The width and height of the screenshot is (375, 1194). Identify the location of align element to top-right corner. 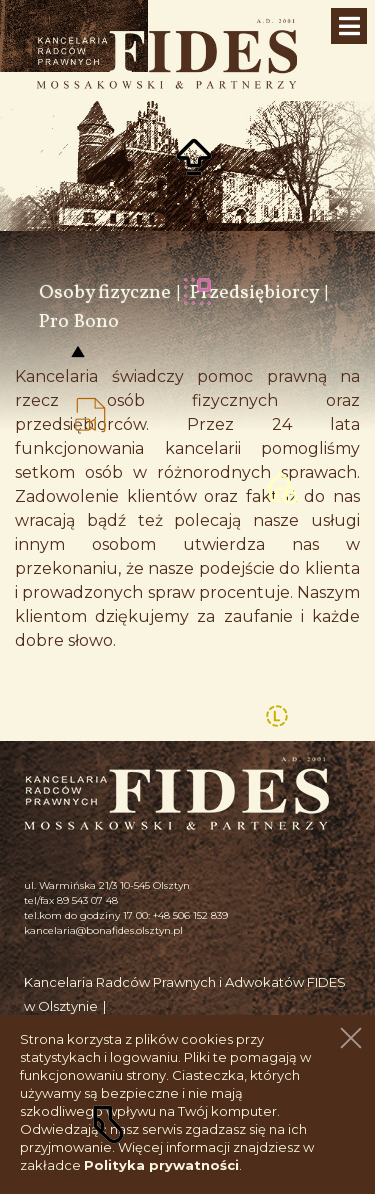
(197, 291).